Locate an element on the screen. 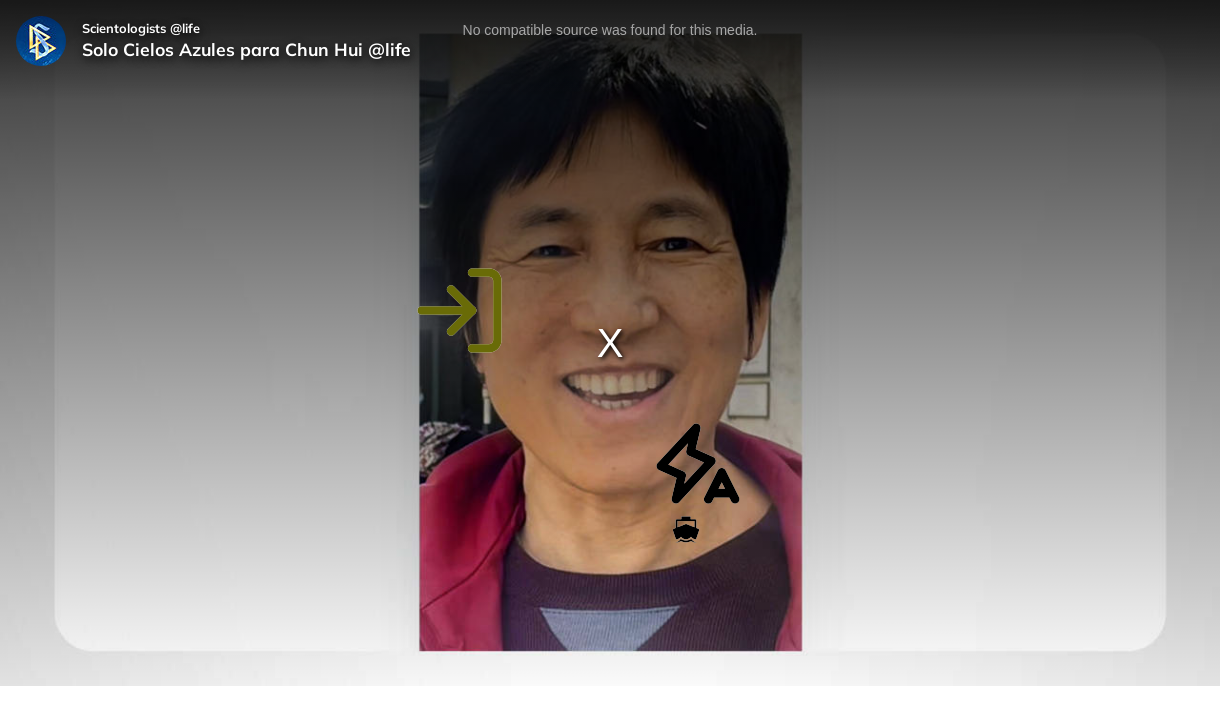  auto-enhance or quick optimize content is located at coordinates (696, 466).